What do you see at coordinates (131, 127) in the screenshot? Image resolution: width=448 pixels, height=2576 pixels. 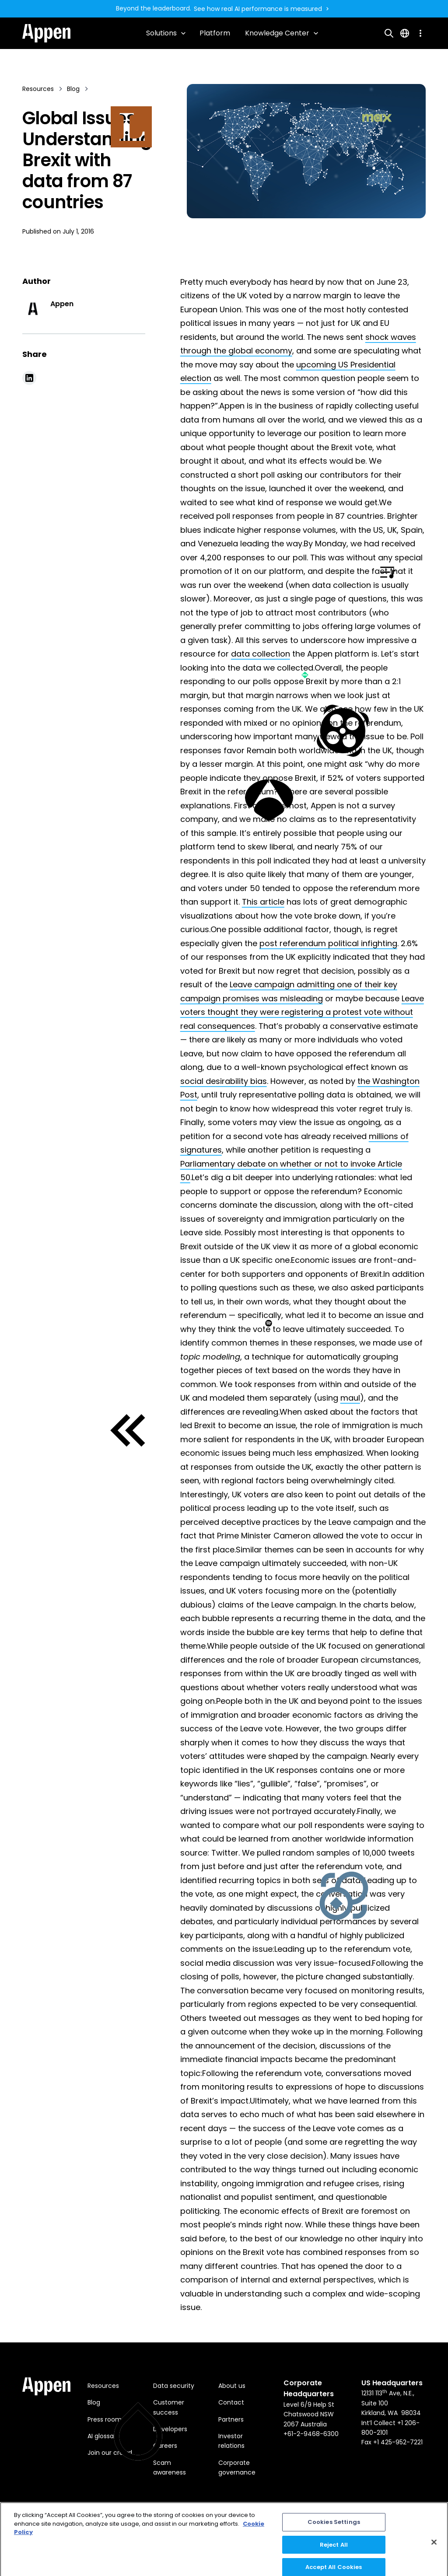 I see `visit the Lobsters link aggregation site` at bounding box center [131, 127].